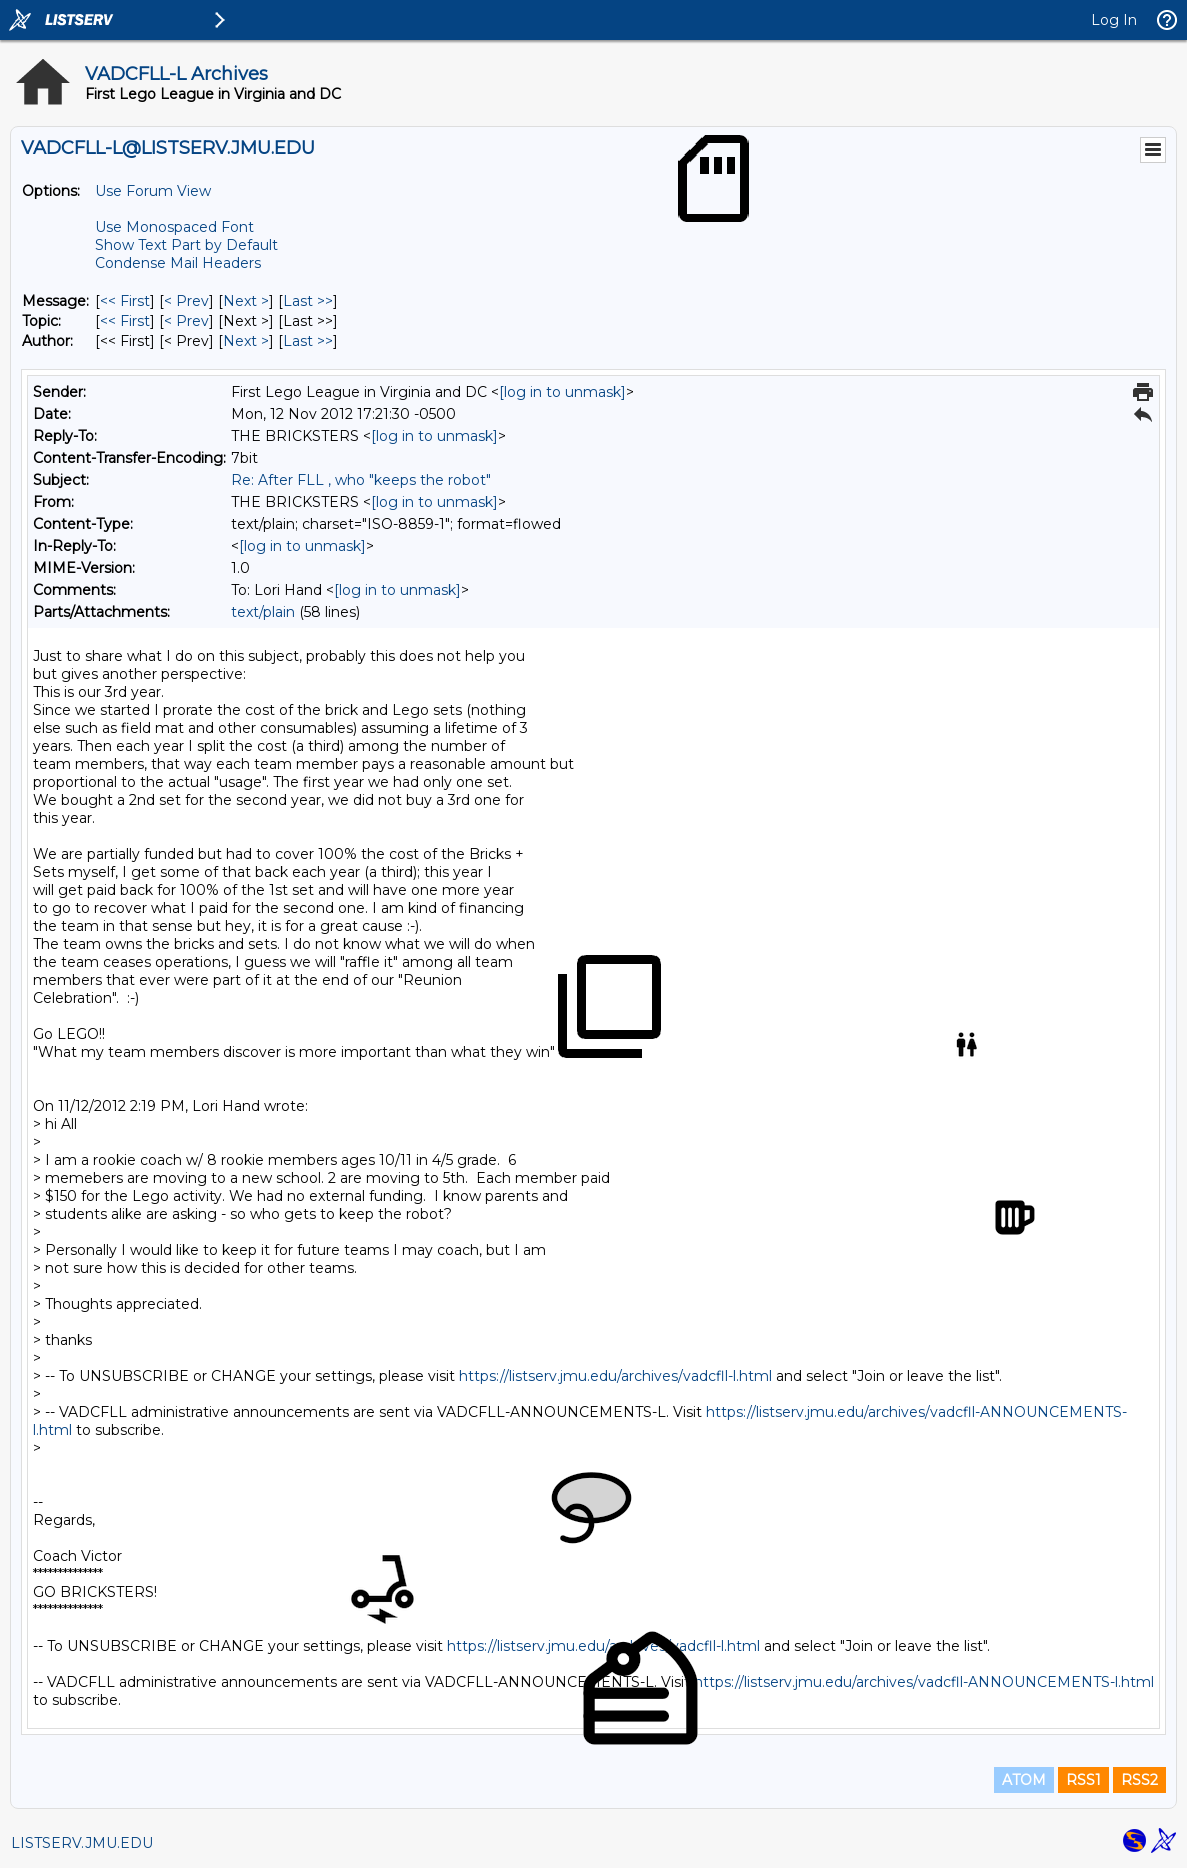  Describe the element at coordinates (713, 178) in the screenshot. I see `access external storage or sd card` at that location.